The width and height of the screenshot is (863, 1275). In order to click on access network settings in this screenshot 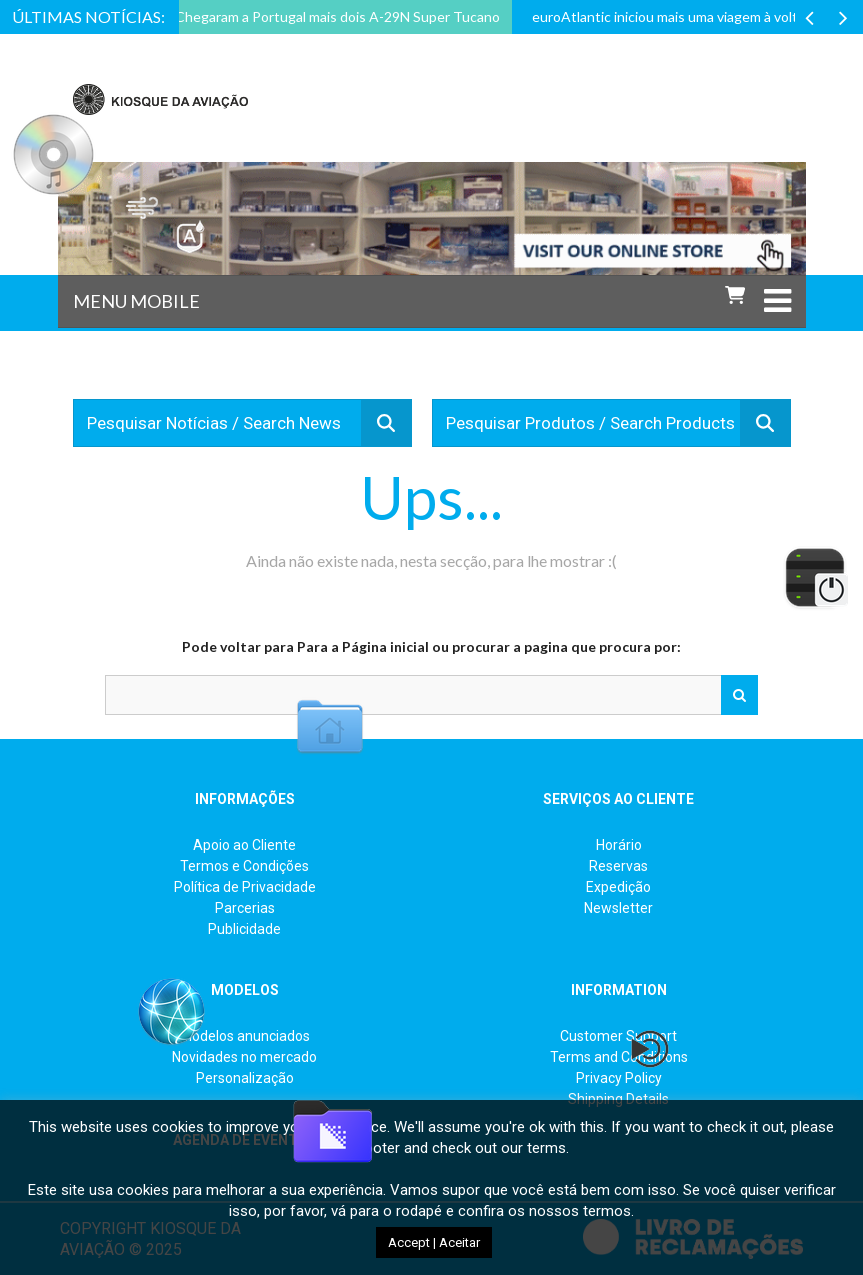, I will do `click(171, 1011)`.